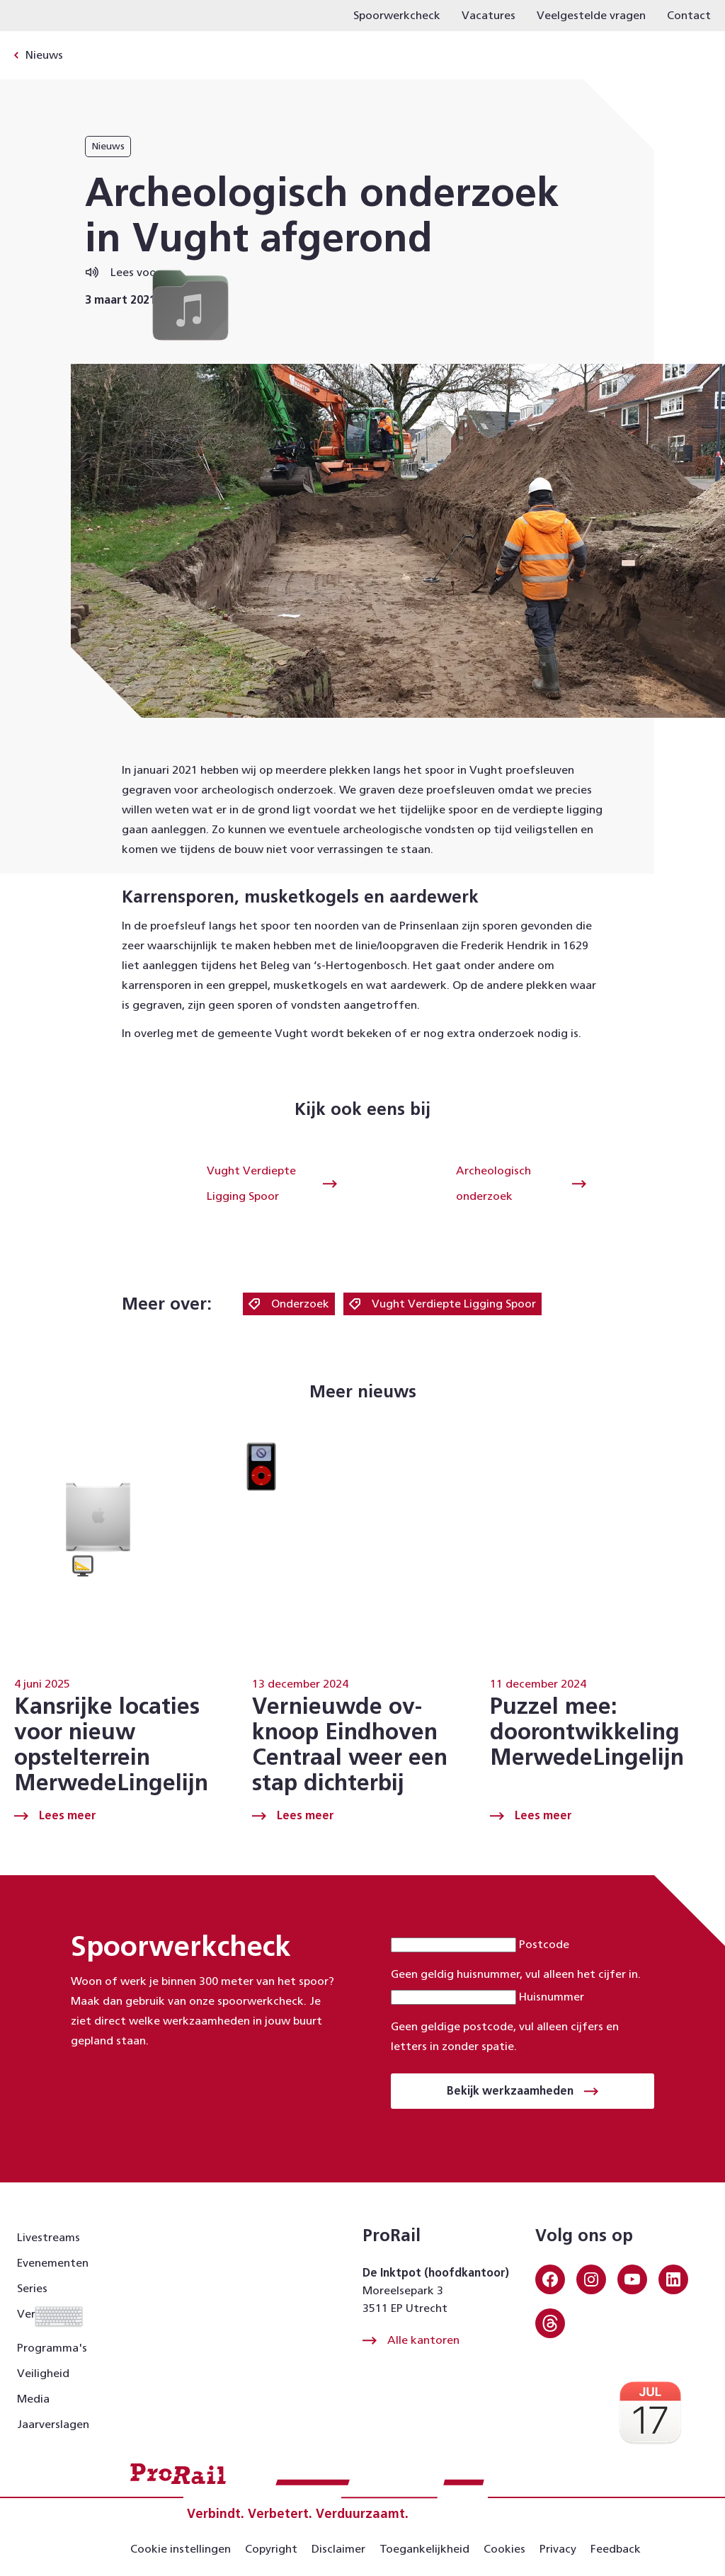 This screenshot has width=725, height=2576. Describe the element at coordinates (83, 1566) in the screenshot. I see `access display settings` at that location.